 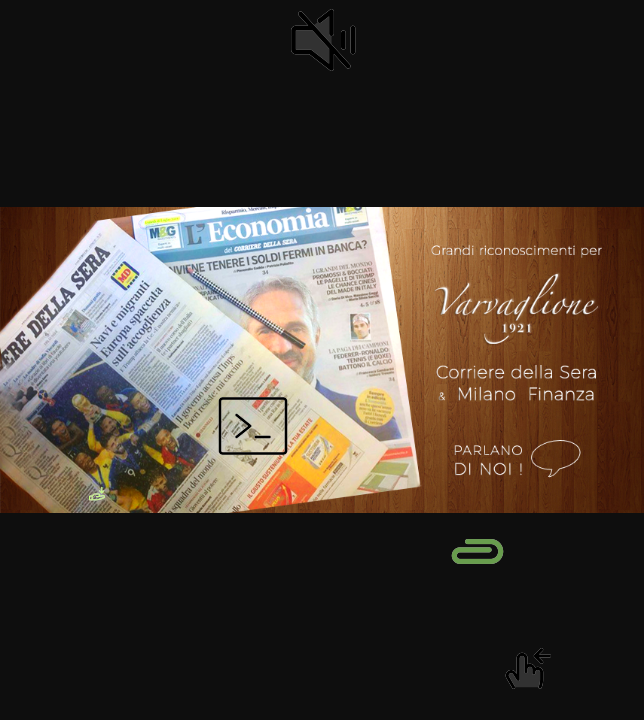 I want to click on mute audio or sound, so click(x=322, y=40).